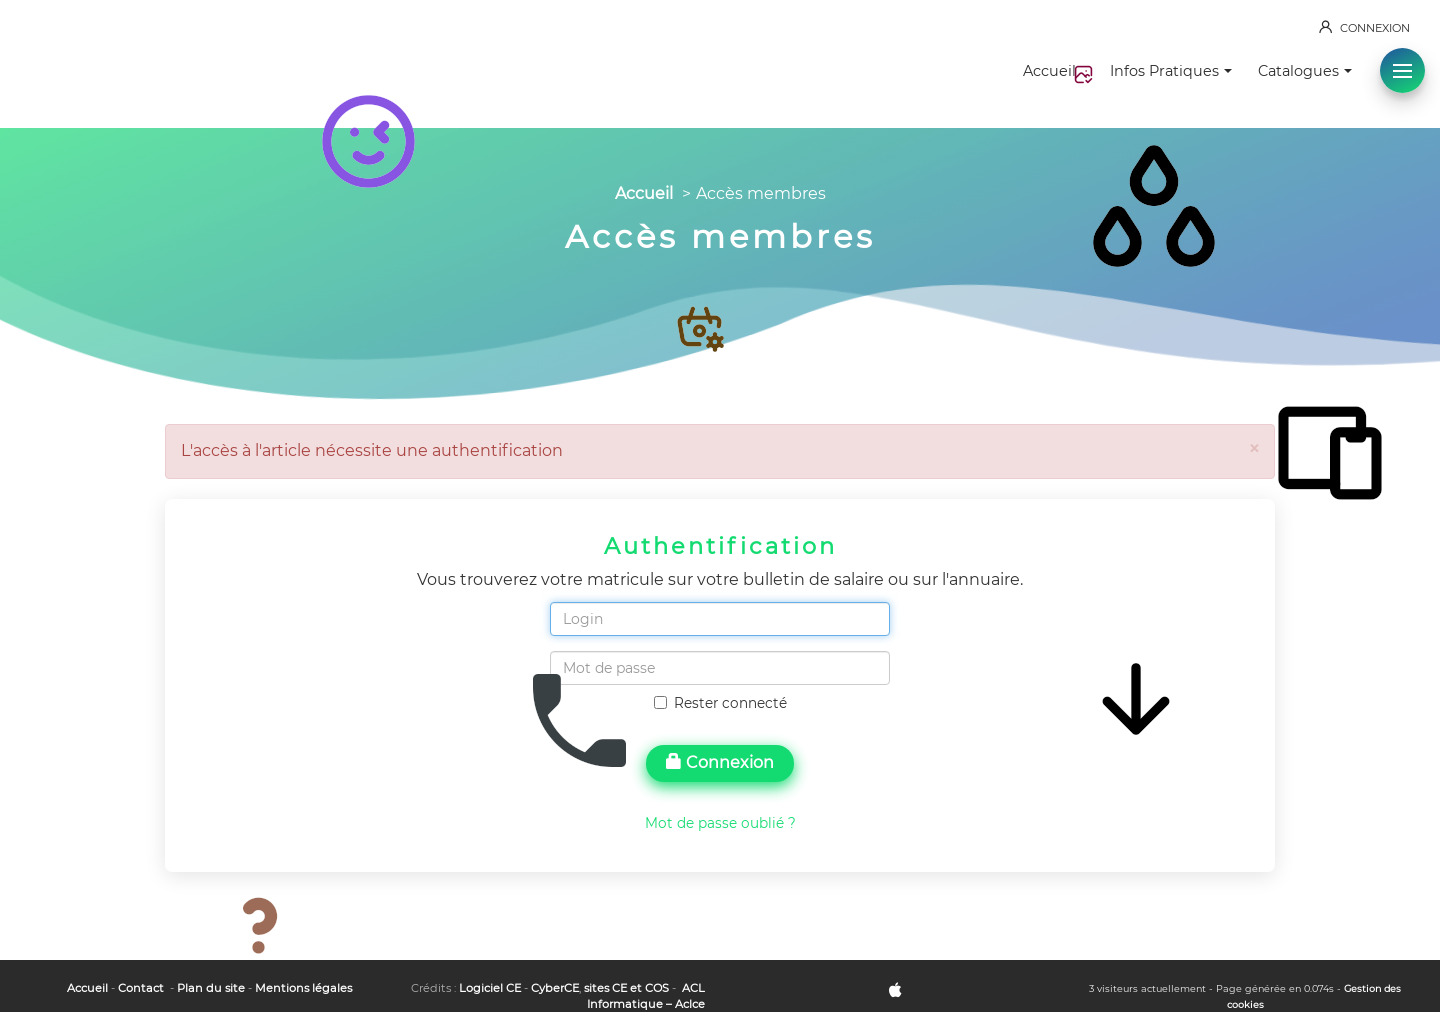  I want to click on photo successfully uploaded, so click(1083, 74).